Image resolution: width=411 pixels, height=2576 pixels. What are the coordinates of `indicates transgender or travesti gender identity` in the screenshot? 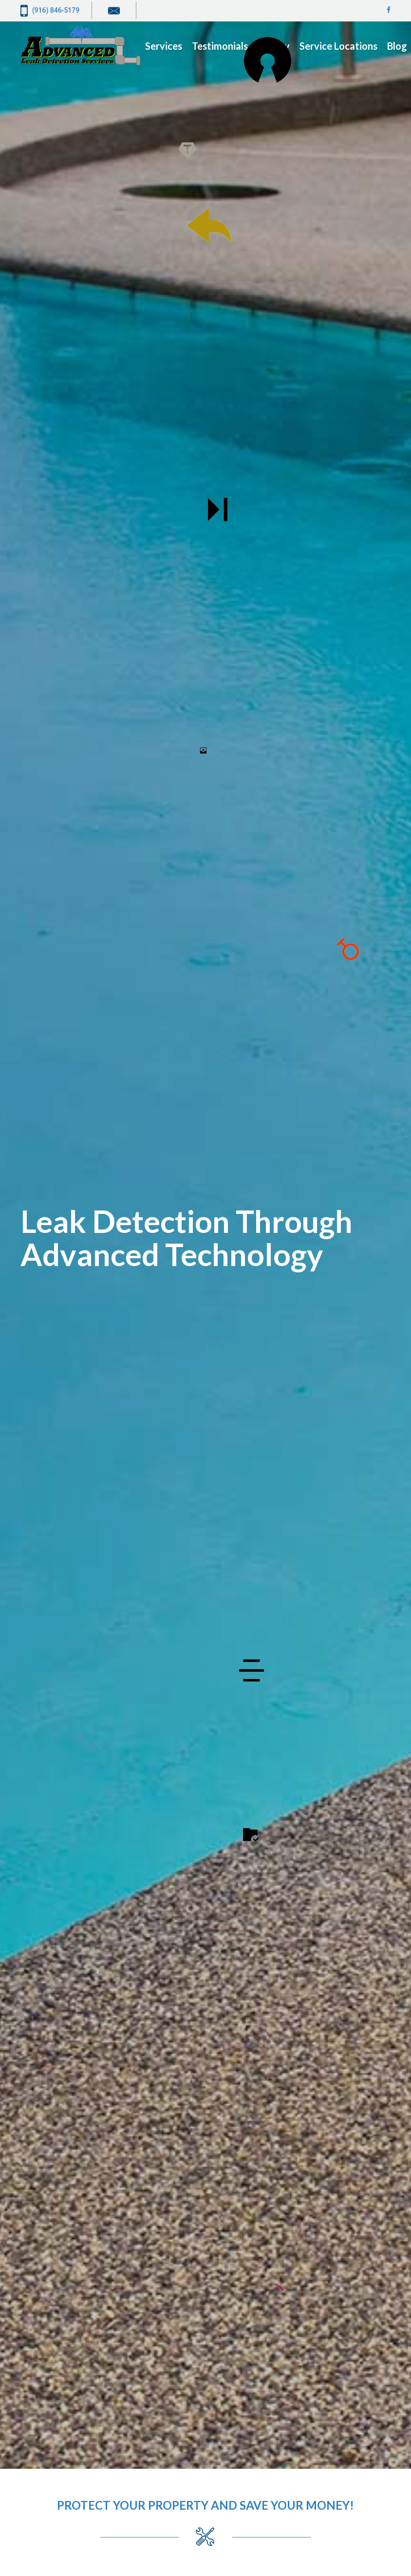 It's located at (349, 949).